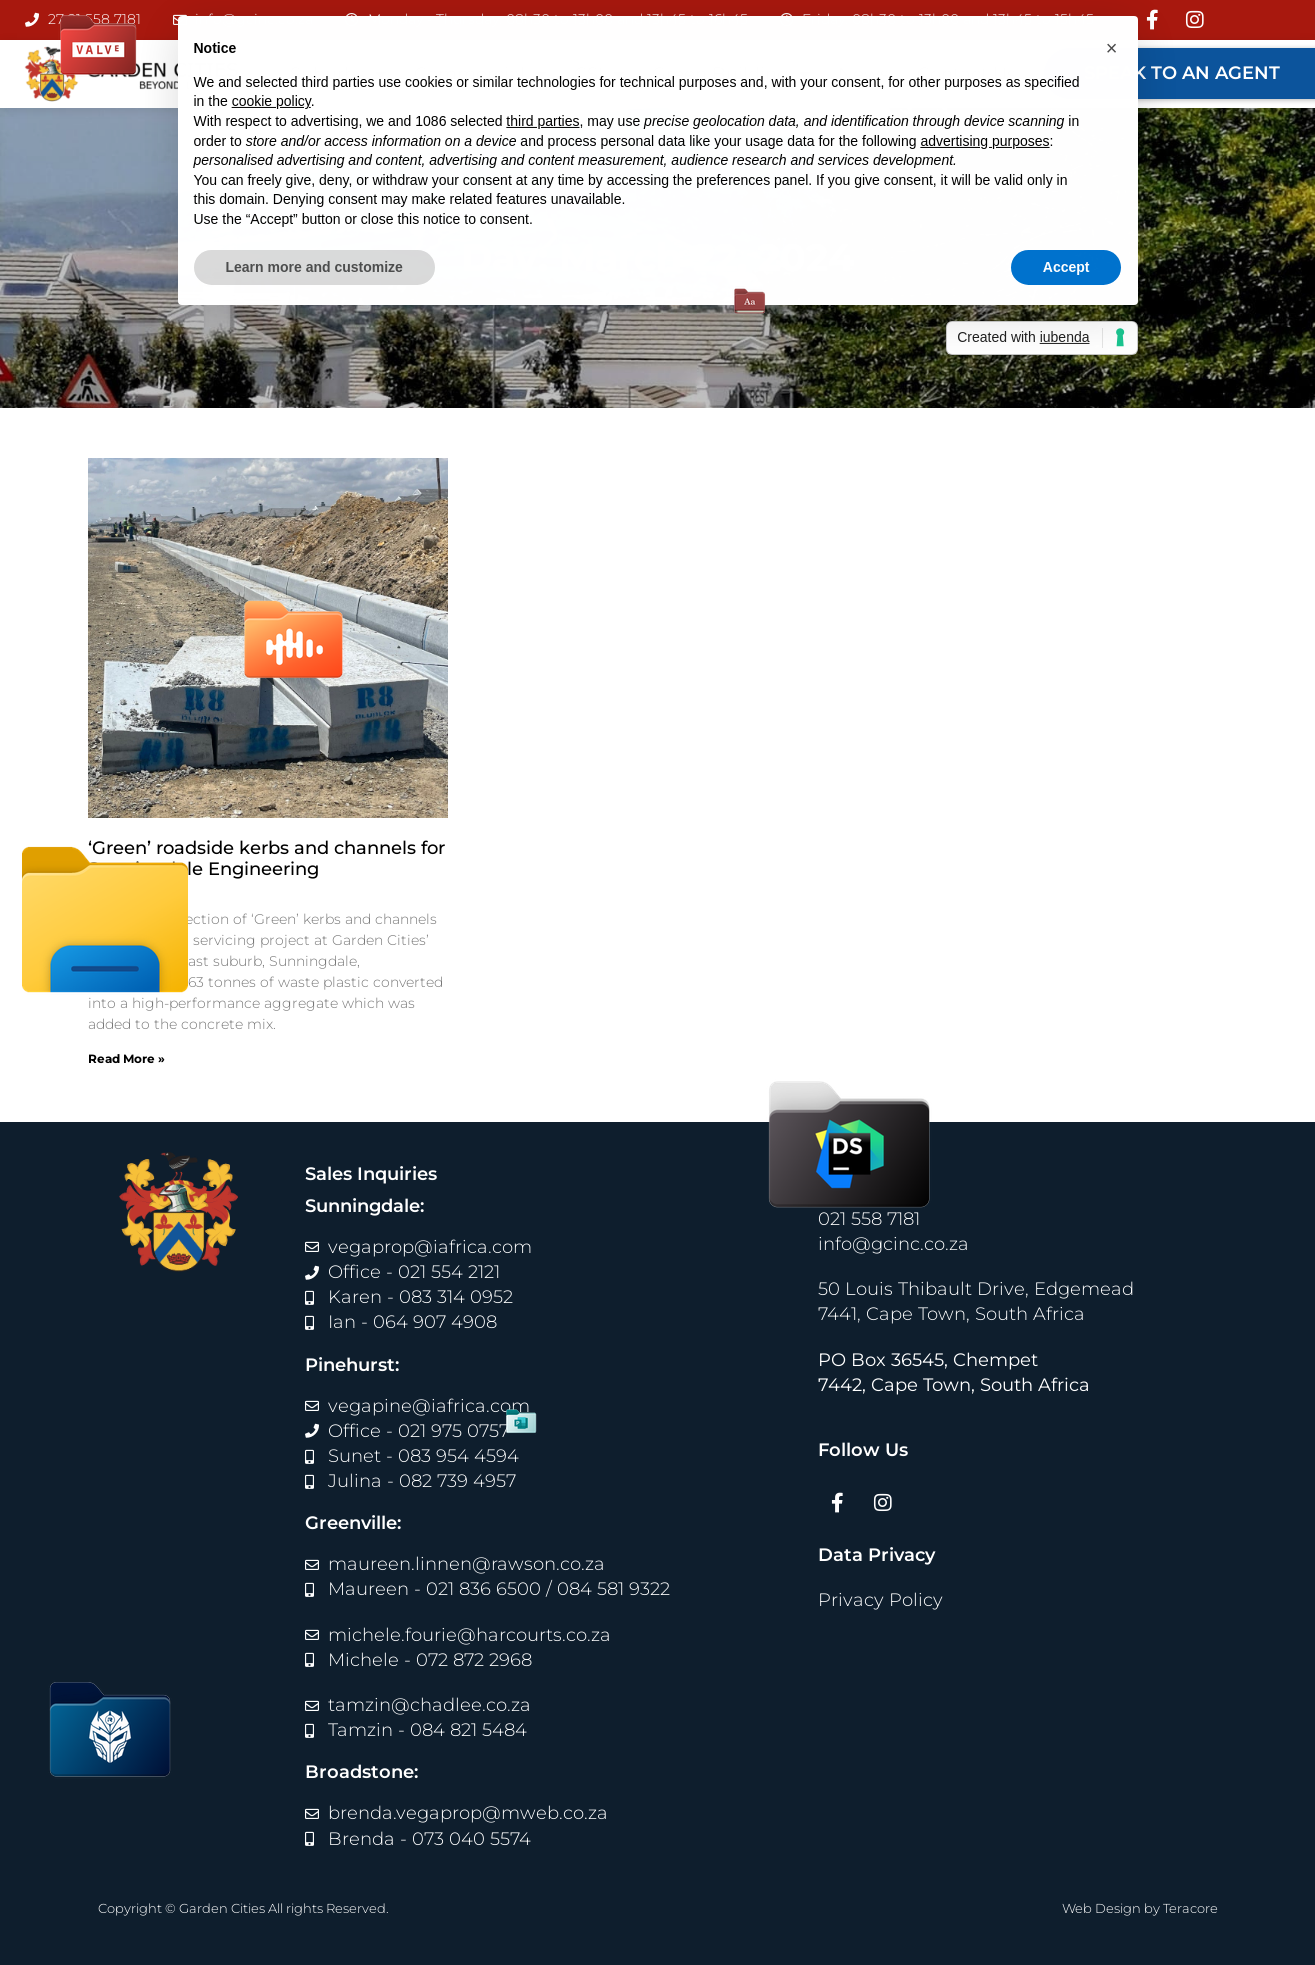 This screenshot has width=1315, height=1965. I want to click on open dictionary or reference folder, so click(749, 301).